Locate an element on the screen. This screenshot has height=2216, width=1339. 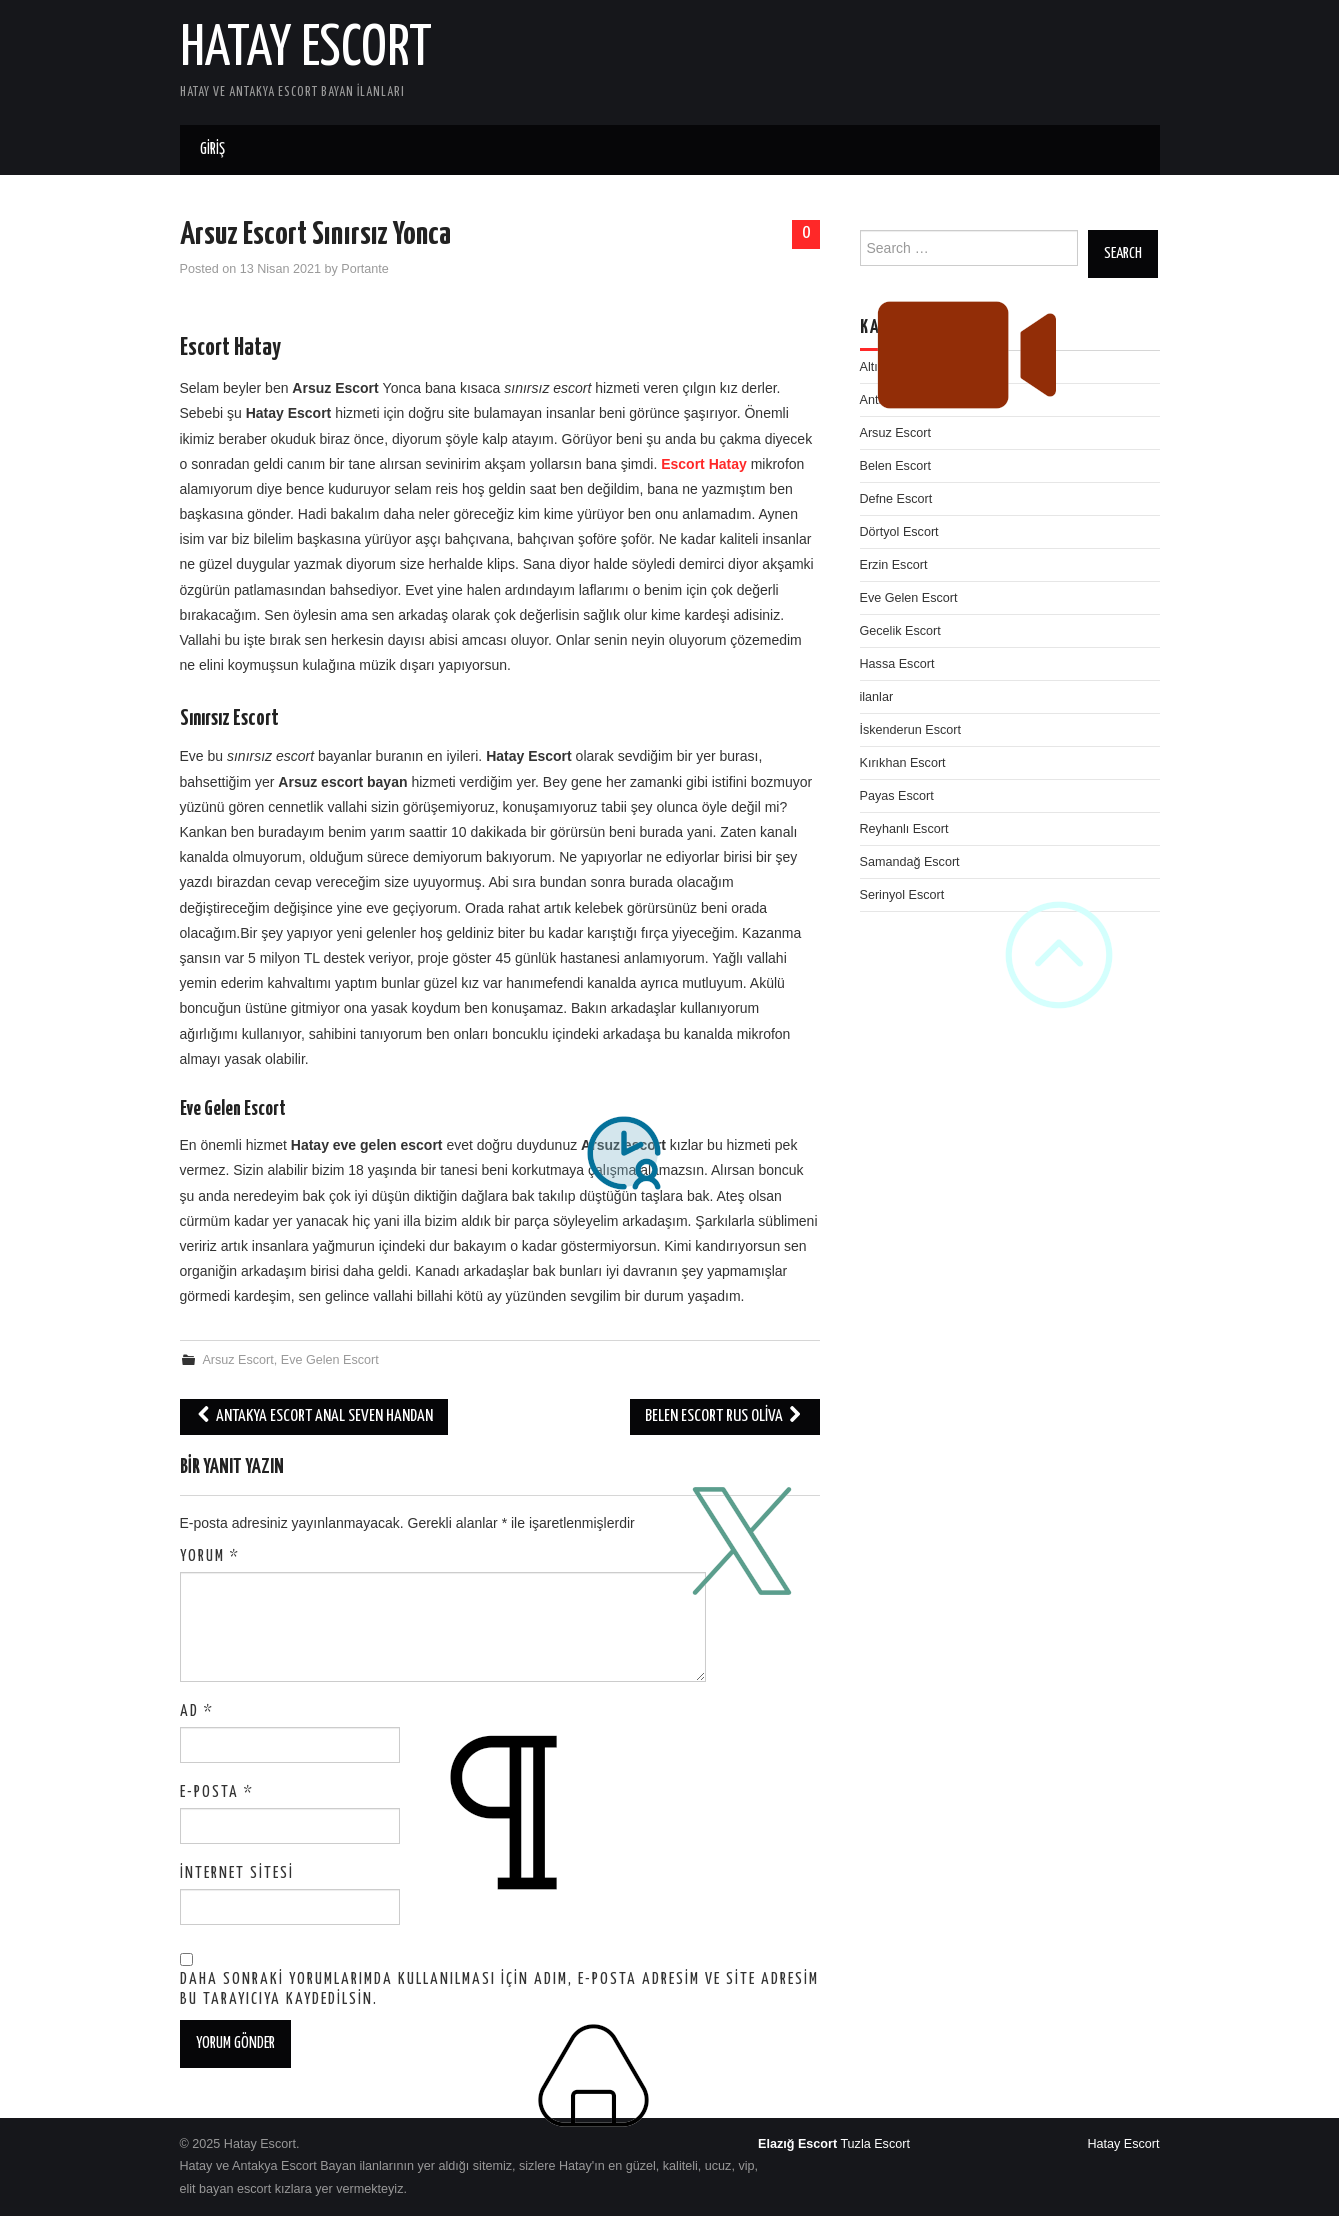
open the X (formerly Twitter) app is located at coordinates (742, 1541).